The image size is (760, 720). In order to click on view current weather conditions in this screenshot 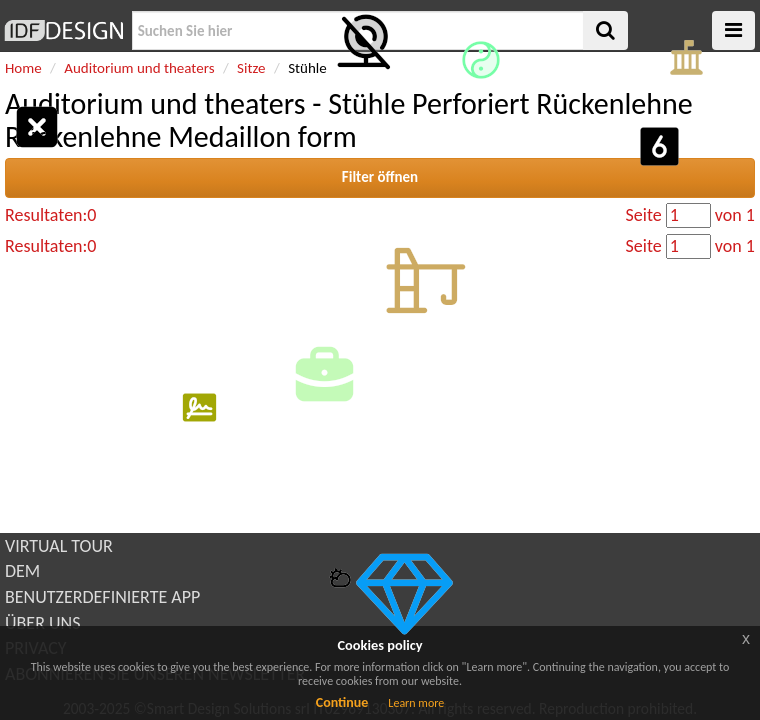, I will do `click(340, 578)`.